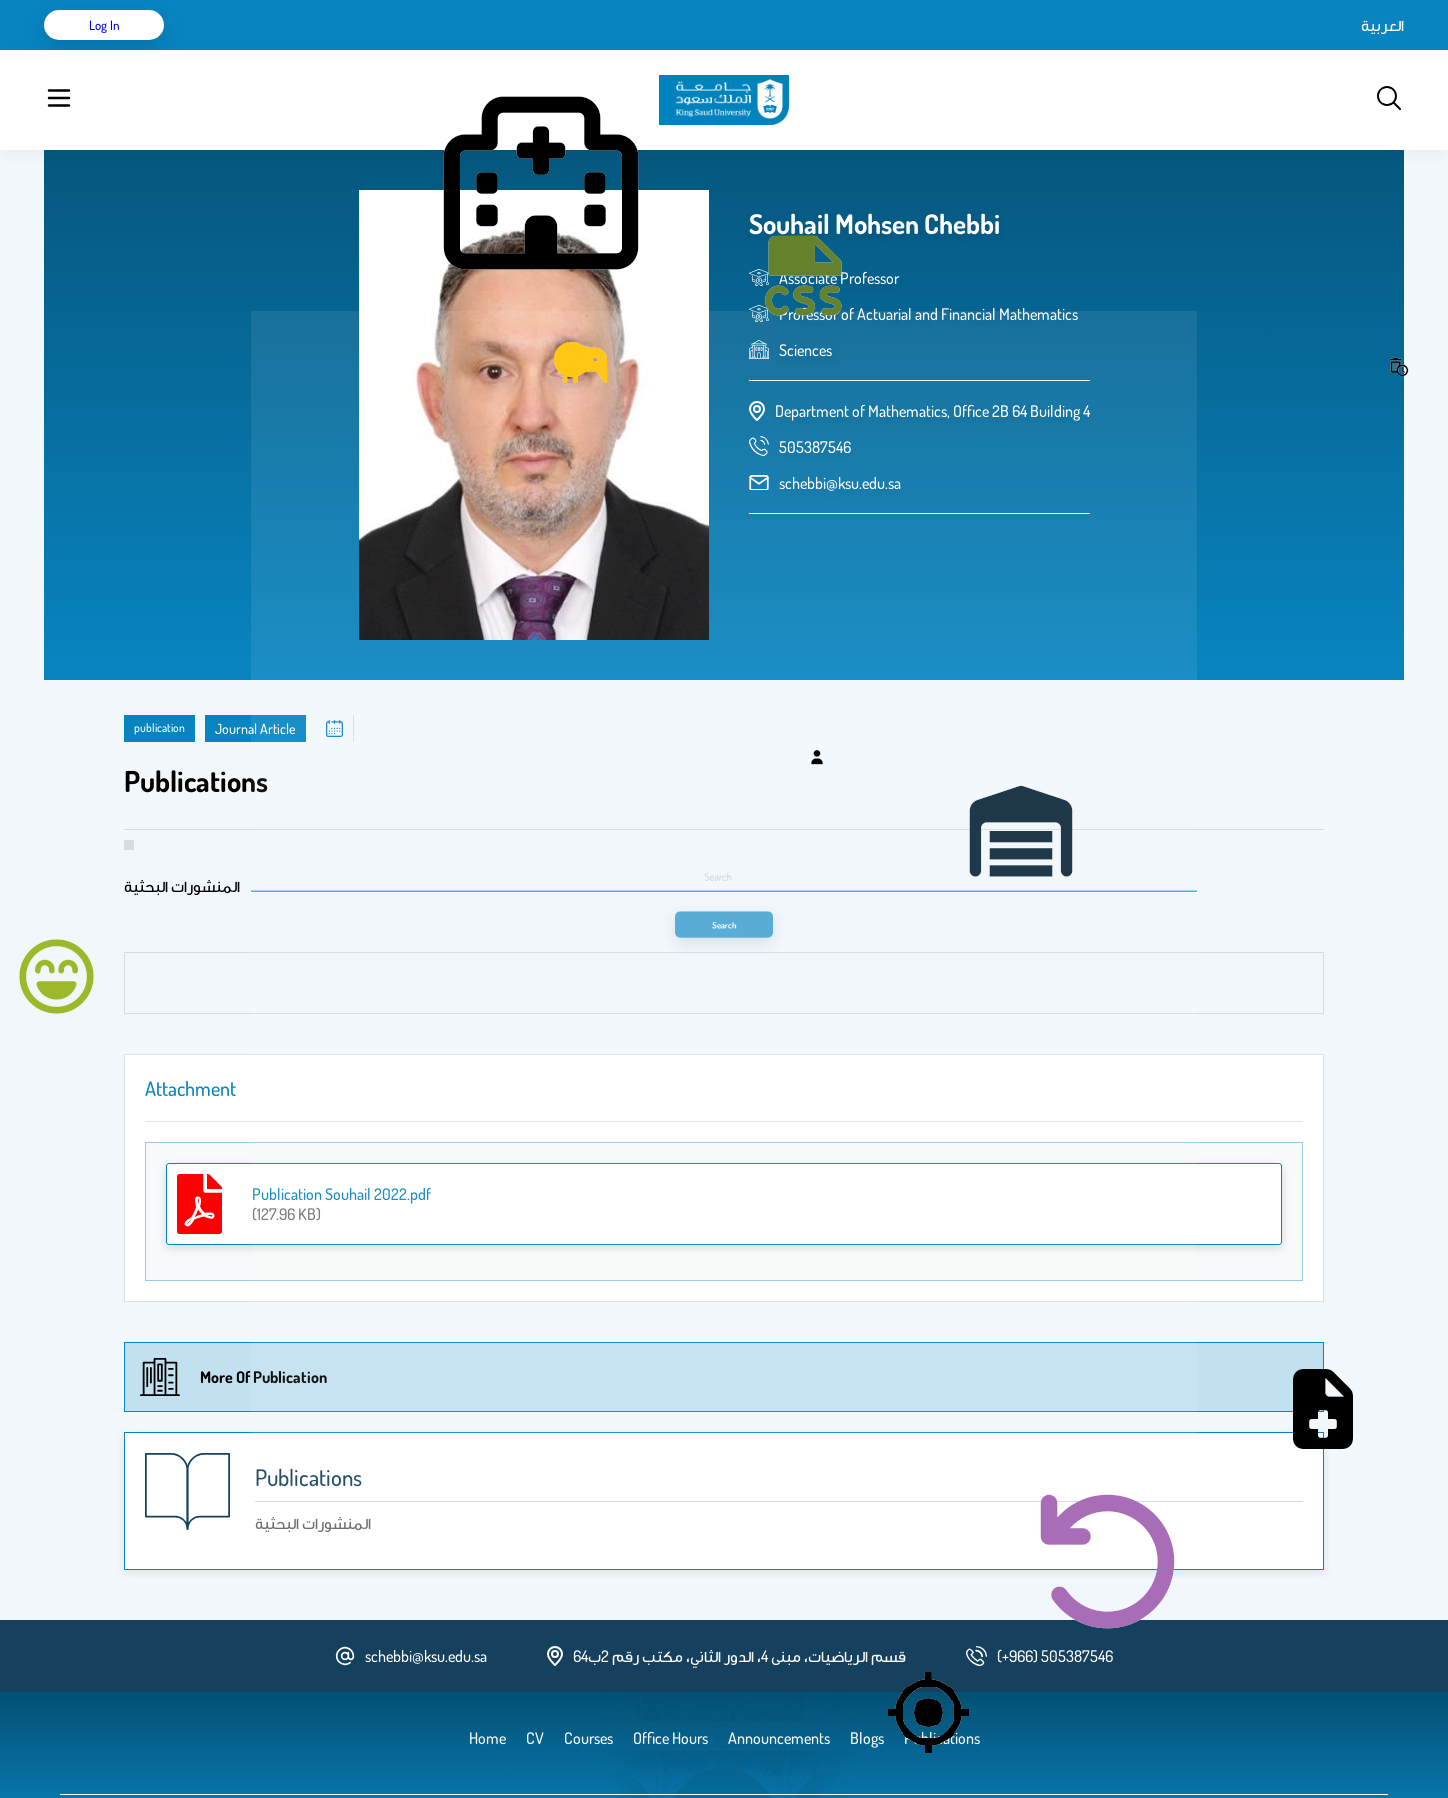 The image size is (1448, 1798). What do you see at coordinates (580, 362) in the screenshot?
I see `kiwi bird icon representing New Zealand-related content` at bounding box center [580, 362].